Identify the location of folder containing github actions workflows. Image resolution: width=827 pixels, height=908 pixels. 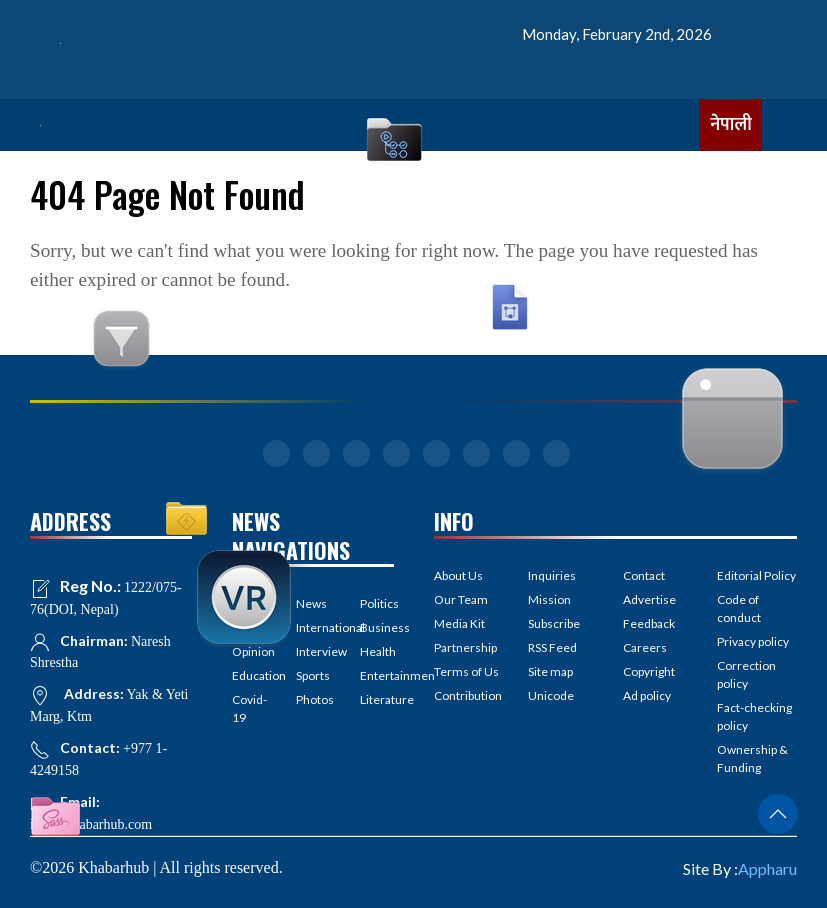
(394, 141).